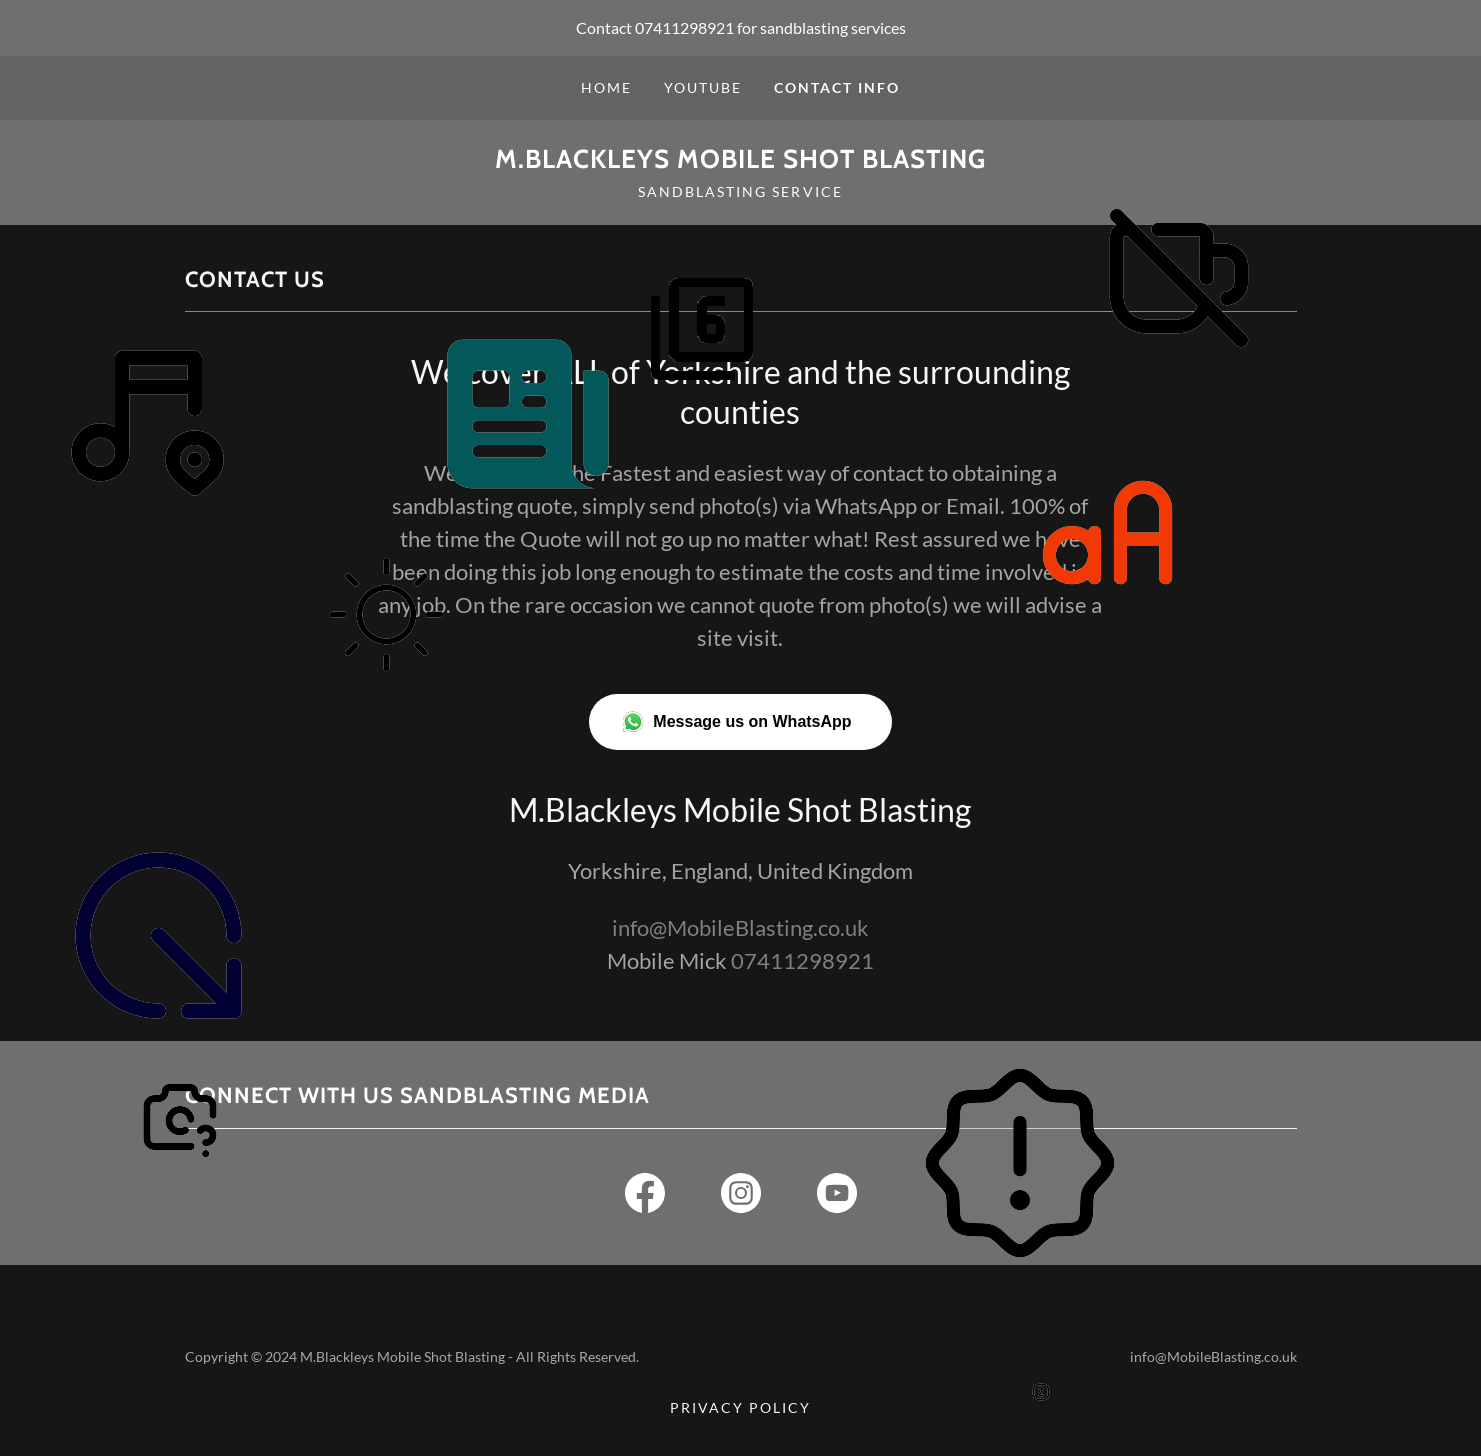  I want to click on view news articles or updates, so click(528, 414).